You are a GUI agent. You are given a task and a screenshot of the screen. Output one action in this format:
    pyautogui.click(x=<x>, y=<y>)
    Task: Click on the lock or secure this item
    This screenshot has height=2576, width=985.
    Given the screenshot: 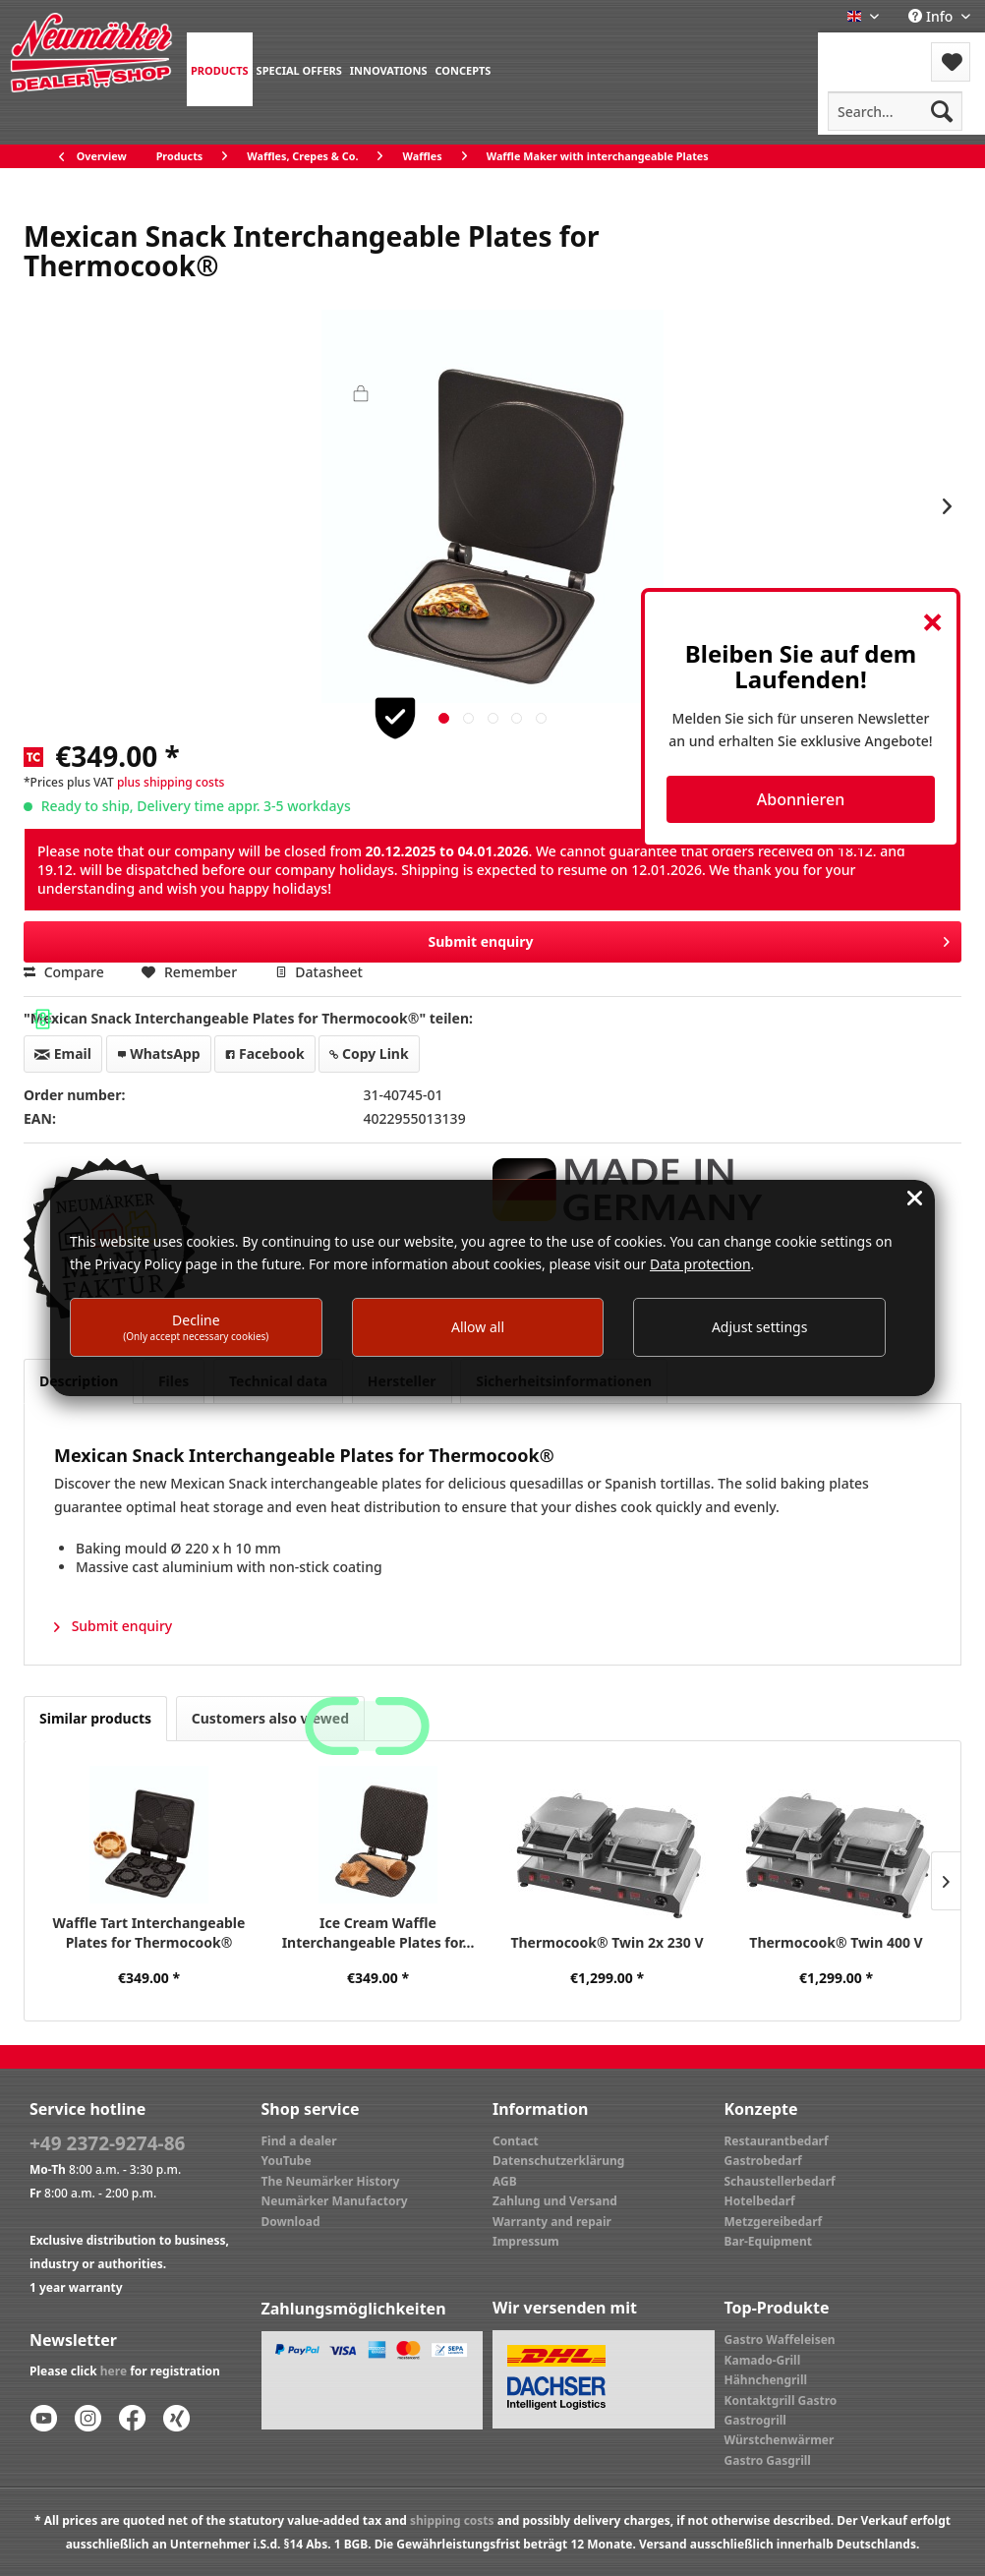 What is the action you would take?
    pyautogui.click(x=361, y=394)
    